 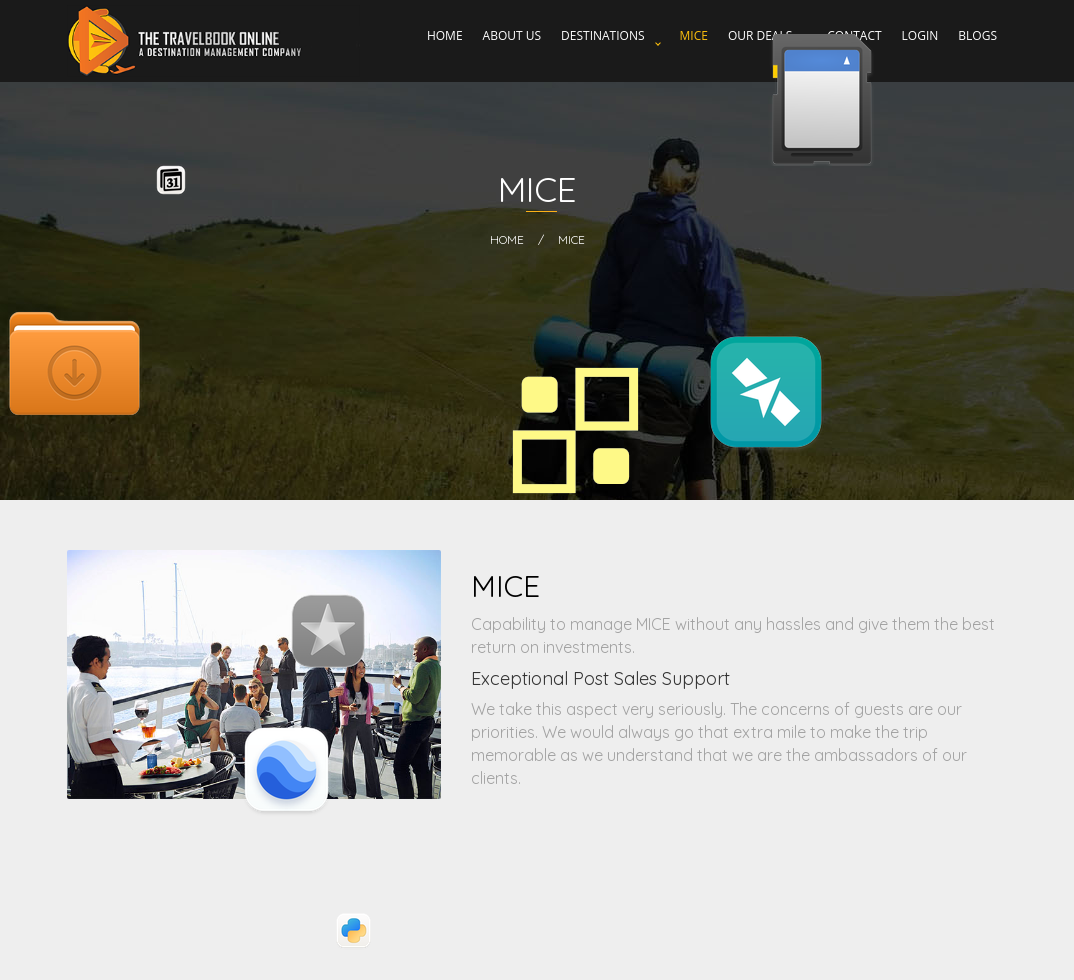 What do you see at coordinates (353, 930) in the screenshot?
I see `open the Python programming environment` at bounding box center [353, 930].